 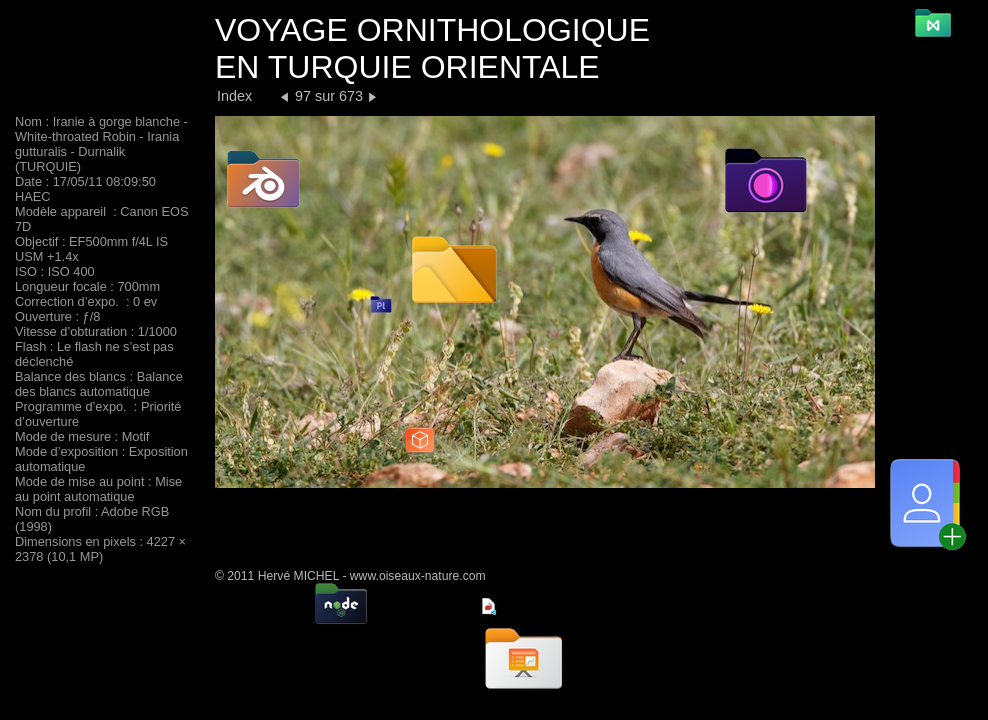 I want to click on open files folder, so click(x=454, y=272).